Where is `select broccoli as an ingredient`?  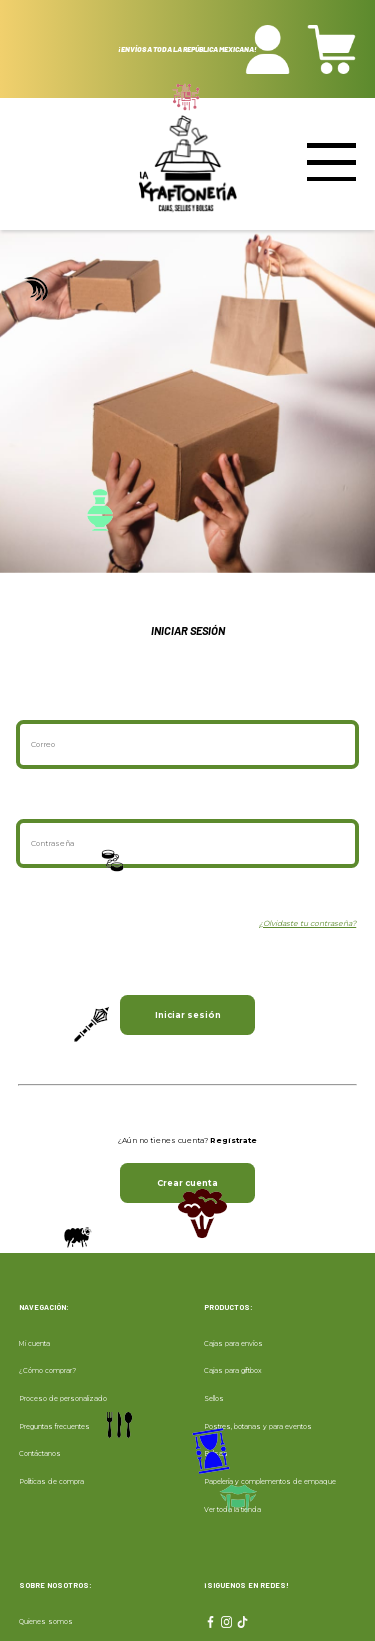 select broccoli as an ingredient is located at coordinates (202, 1213).